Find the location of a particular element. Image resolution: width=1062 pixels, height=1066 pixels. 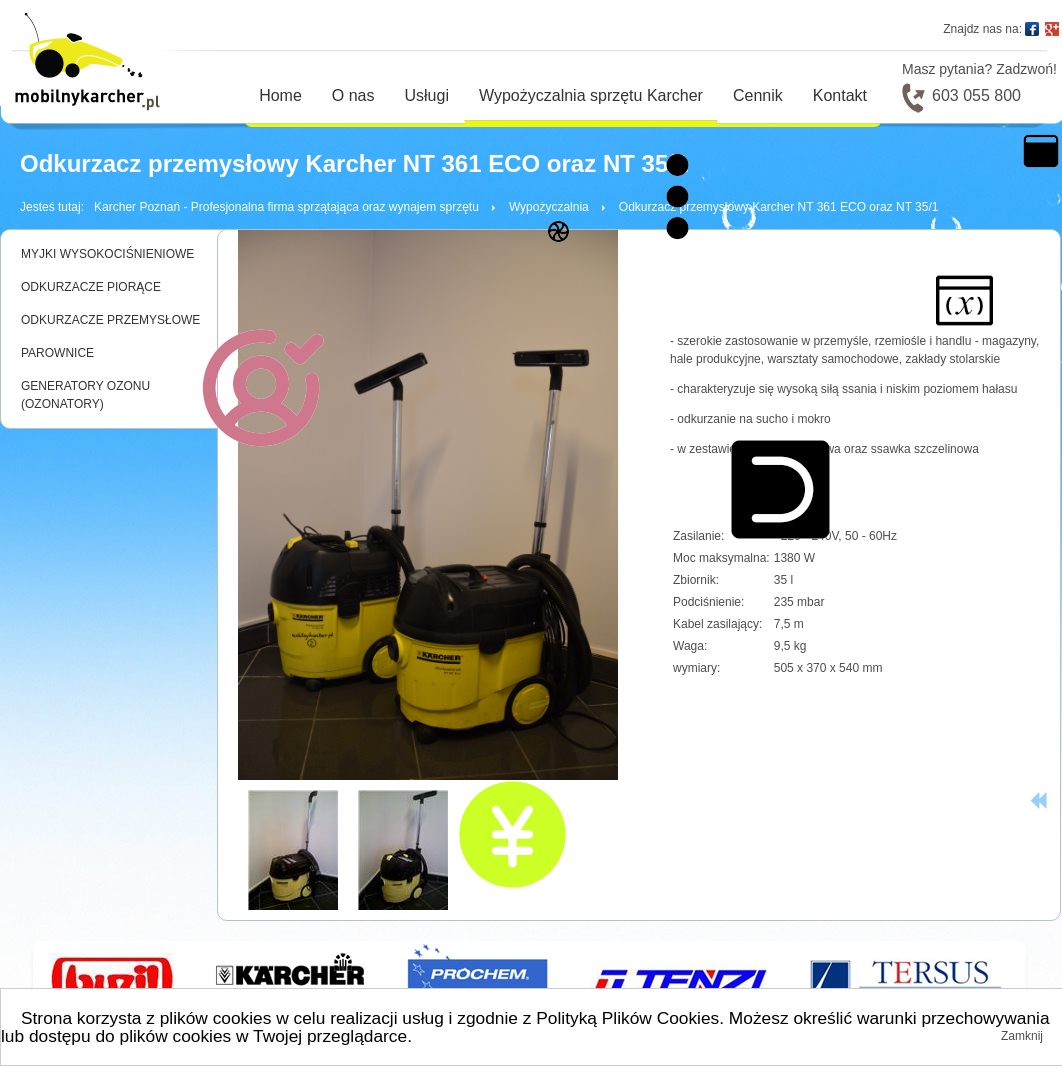

open more options menu is located at coordinates (677, 196).